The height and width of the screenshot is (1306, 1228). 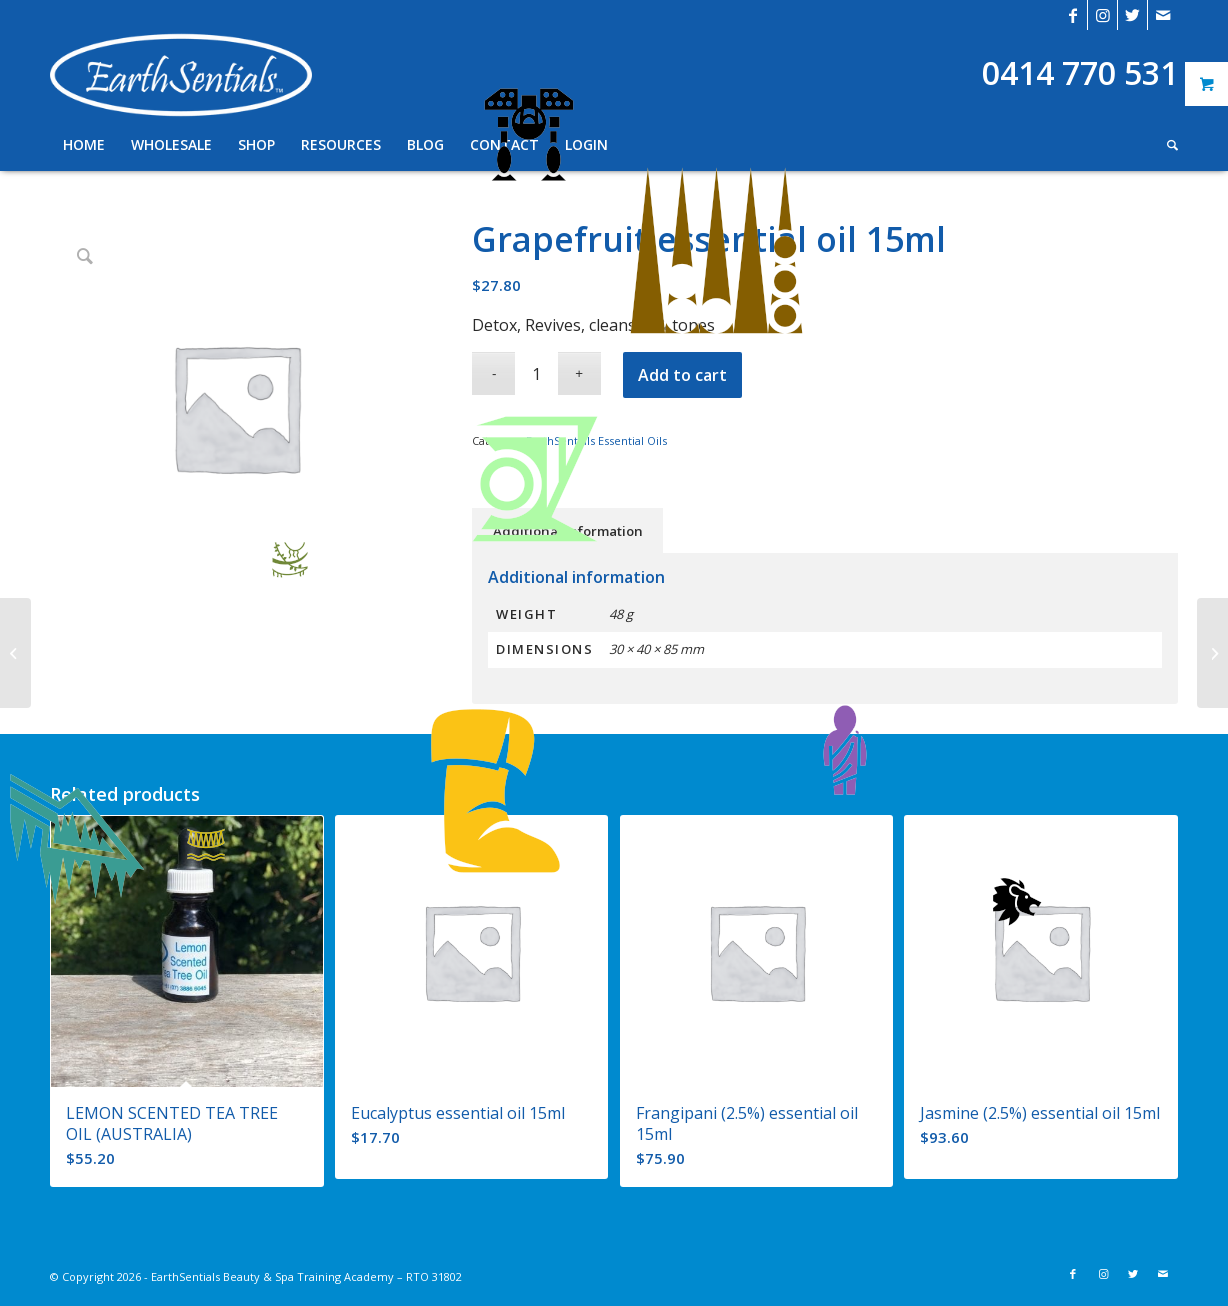 What do you see at coordinates (77, 837) in the screenshot?
I see `ice arrow ability or spell` at bounding box center [77, 837].